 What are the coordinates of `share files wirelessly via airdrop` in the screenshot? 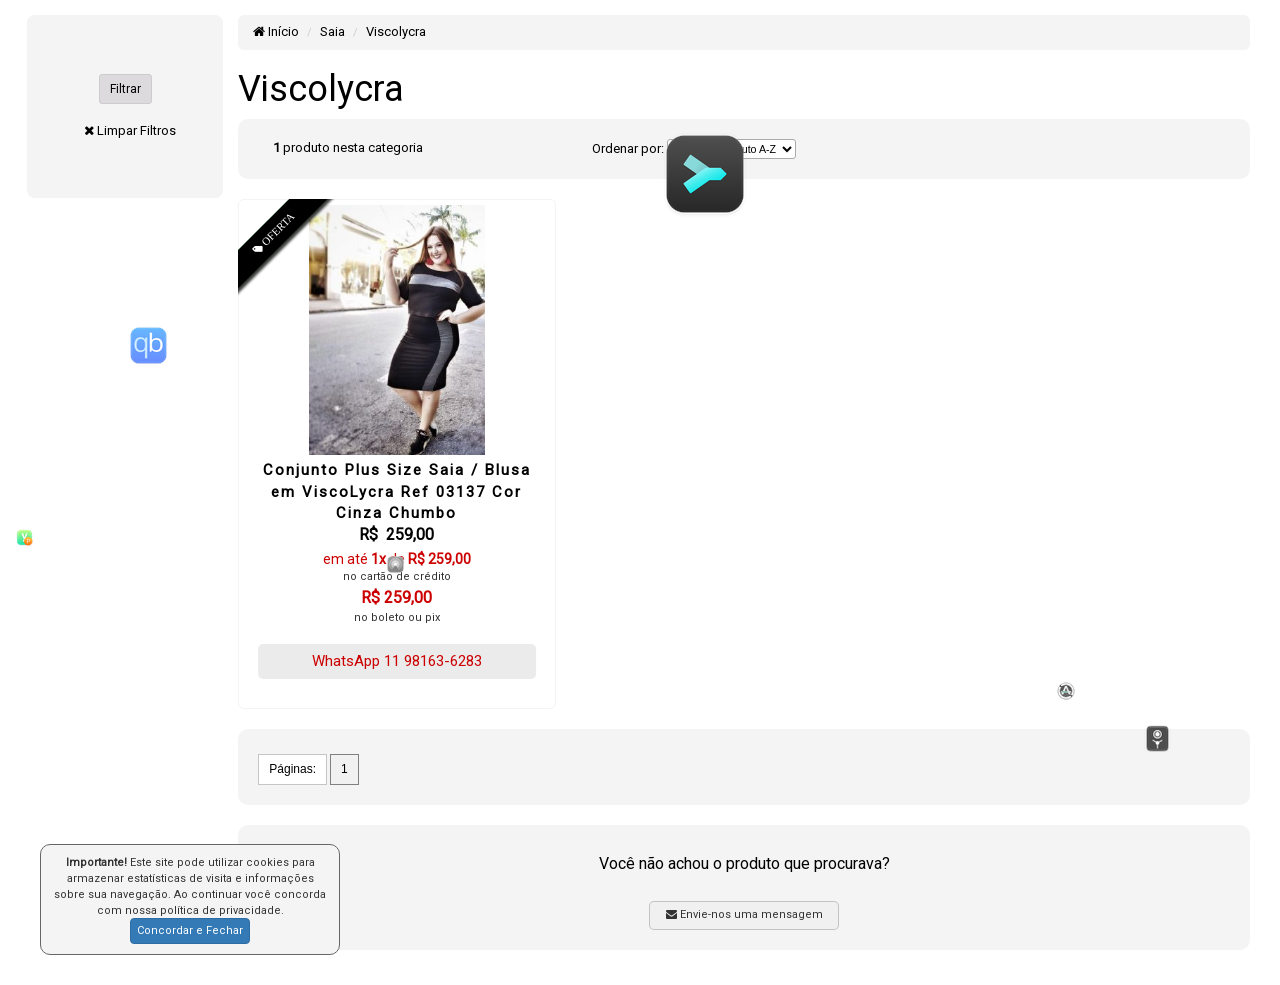 It's located at (395, 564).